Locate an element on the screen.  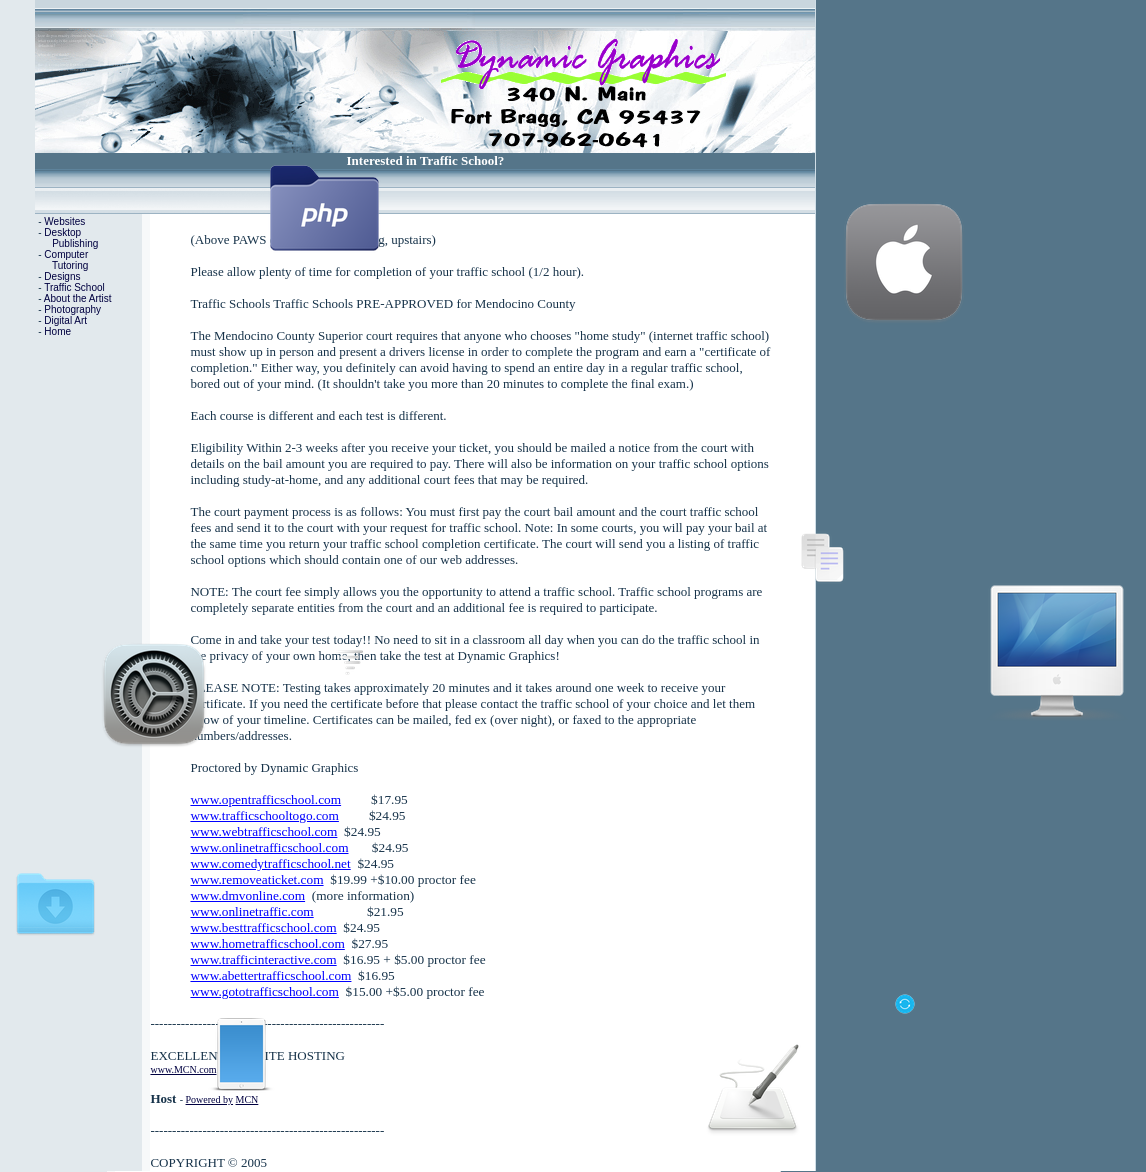
open your downloads folder is located at coordinates (55, 903).